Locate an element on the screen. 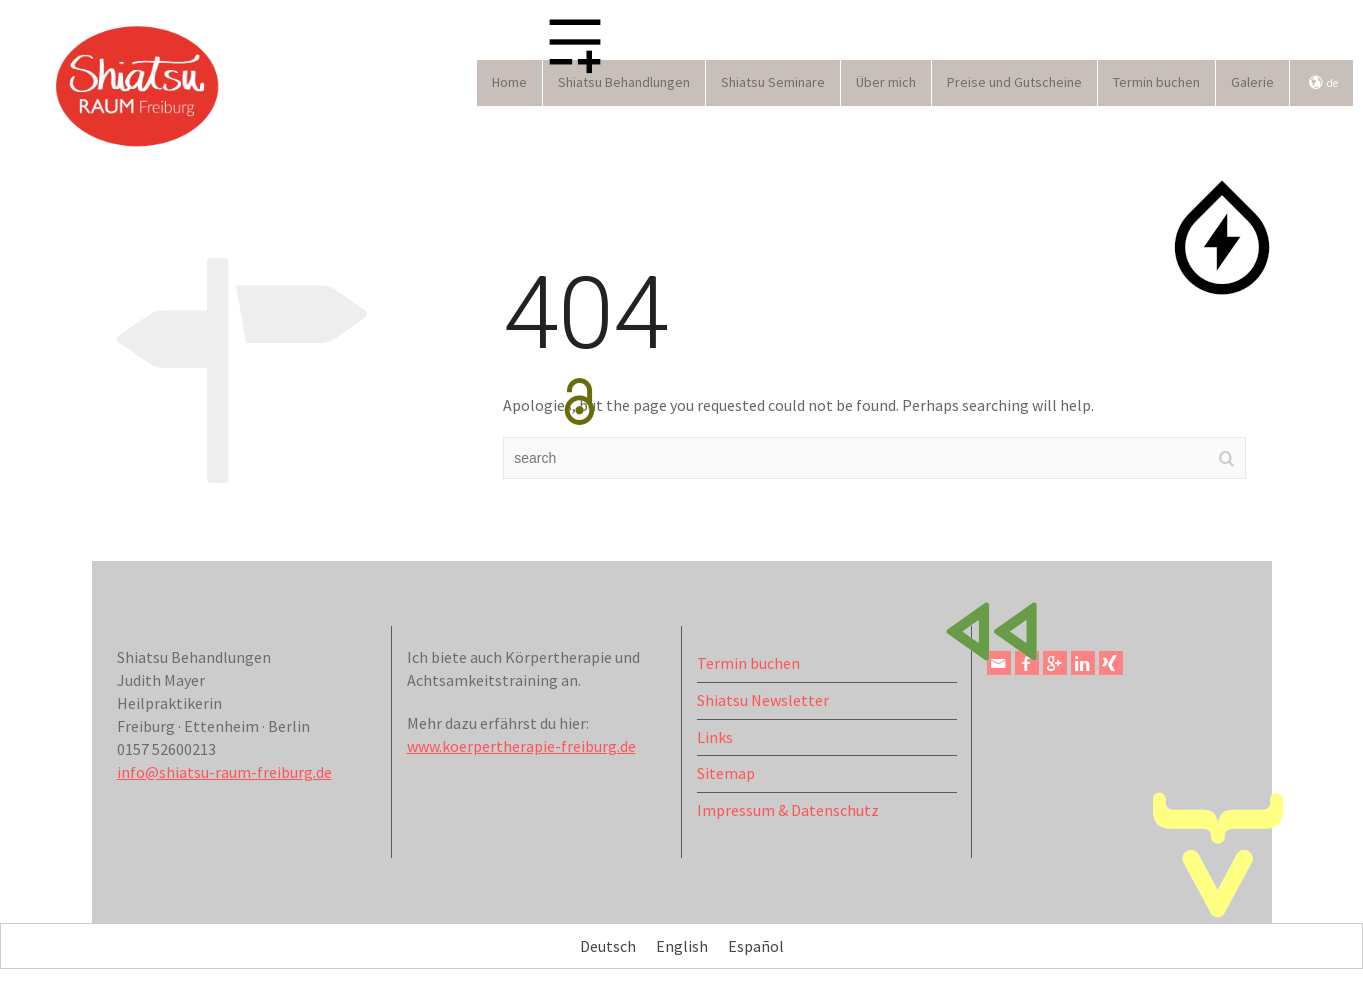 This screenshot has width=1363, height=999. vaadin framework branding logo is located at coordinates (1218, 855).